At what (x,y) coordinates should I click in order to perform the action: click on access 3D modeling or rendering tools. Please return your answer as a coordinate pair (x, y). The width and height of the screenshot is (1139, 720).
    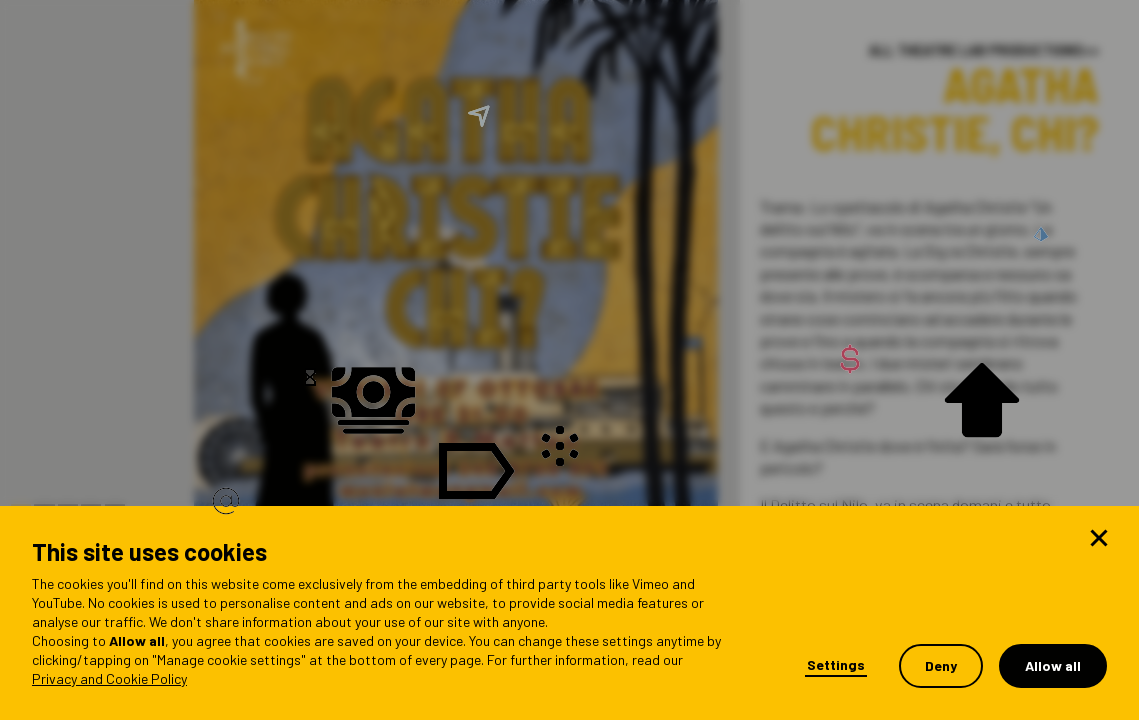
    Looking at the image, I should click on (1041, 234).